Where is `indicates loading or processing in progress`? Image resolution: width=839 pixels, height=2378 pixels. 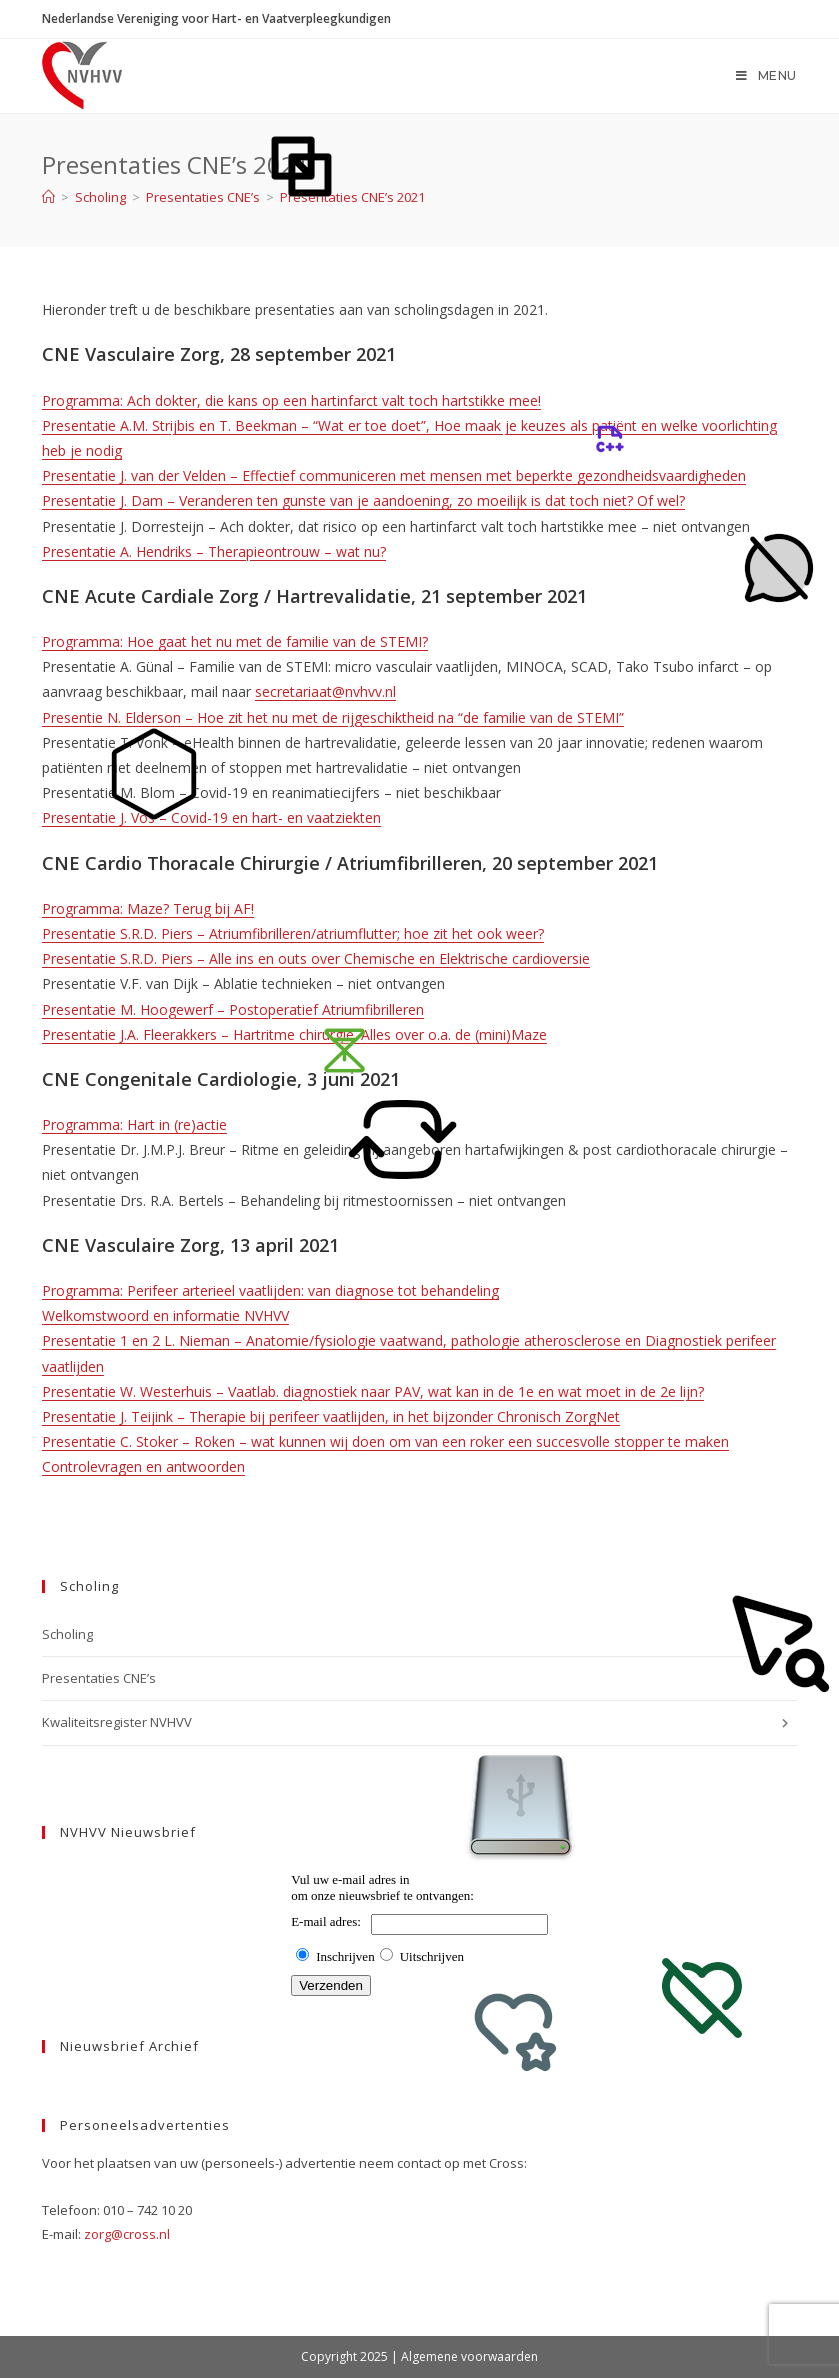
indicates loading or processing in progress is located at coordinates (344, 1050).